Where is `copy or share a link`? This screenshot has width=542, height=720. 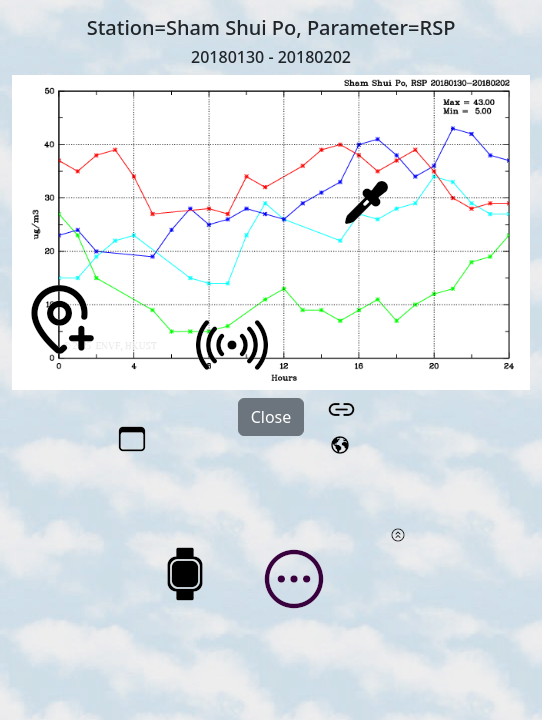
copy or share a link is located at coordinates (341, 409).